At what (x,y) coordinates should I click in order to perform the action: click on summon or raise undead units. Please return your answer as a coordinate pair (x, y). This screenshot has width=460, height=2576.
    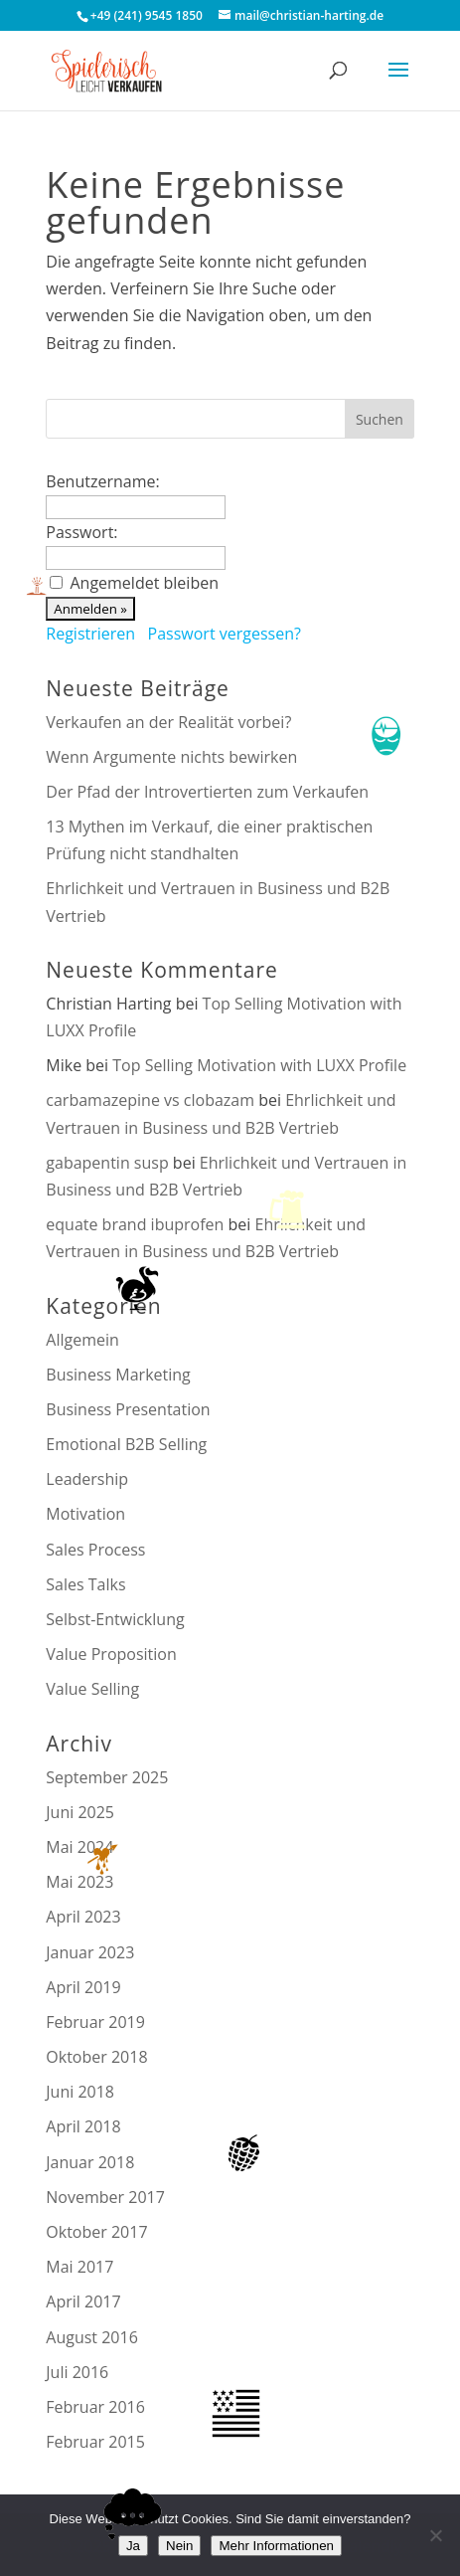
    Looking at the image, I should click on (37, 585).